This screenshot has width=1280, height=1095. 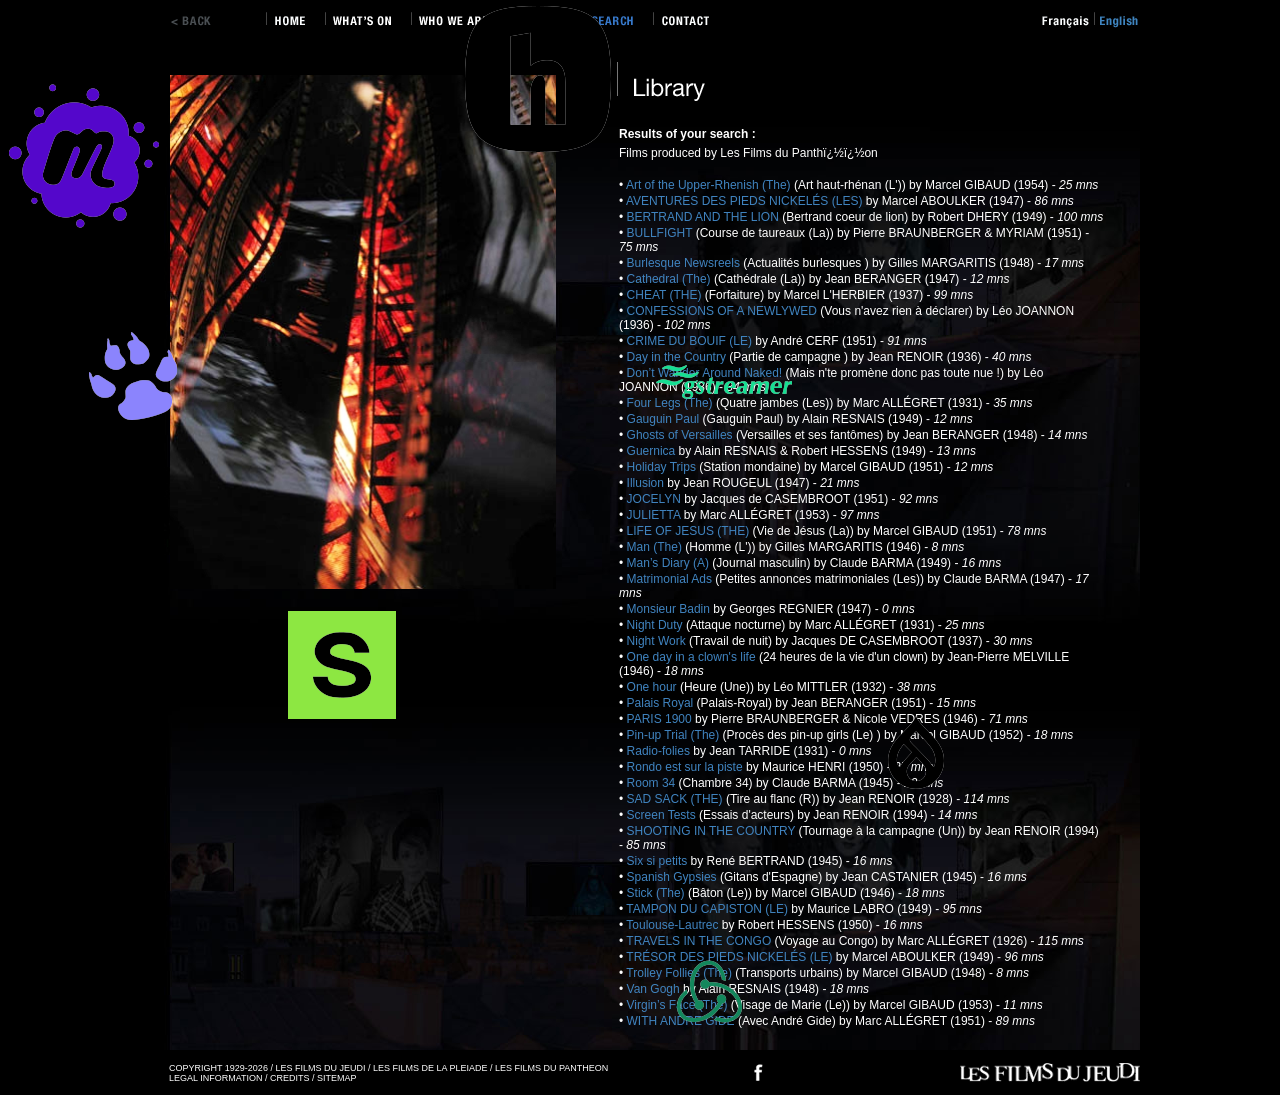 I want to click on Hack Club logo, so click(x=538, y=79).